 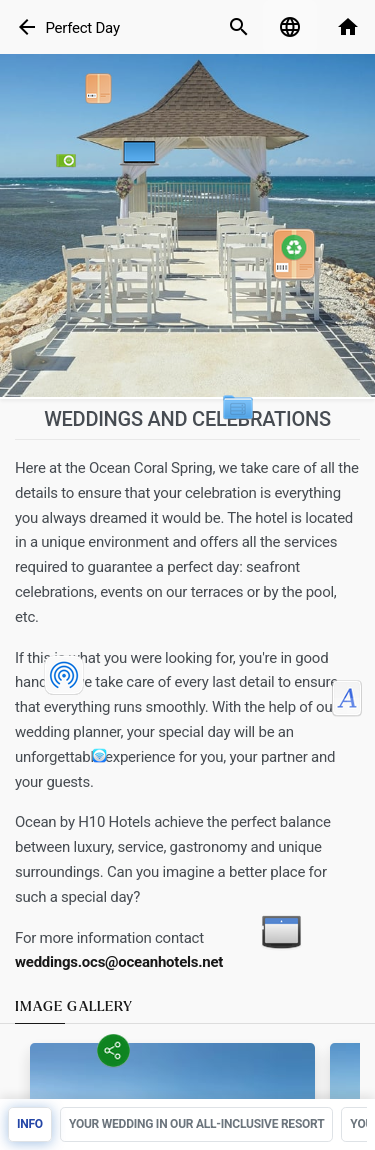 What do you see at coordinates (64, 675) in the screenshot?
I see `open AirDrop to share files wirelessly` at bounding box center [64, 675].